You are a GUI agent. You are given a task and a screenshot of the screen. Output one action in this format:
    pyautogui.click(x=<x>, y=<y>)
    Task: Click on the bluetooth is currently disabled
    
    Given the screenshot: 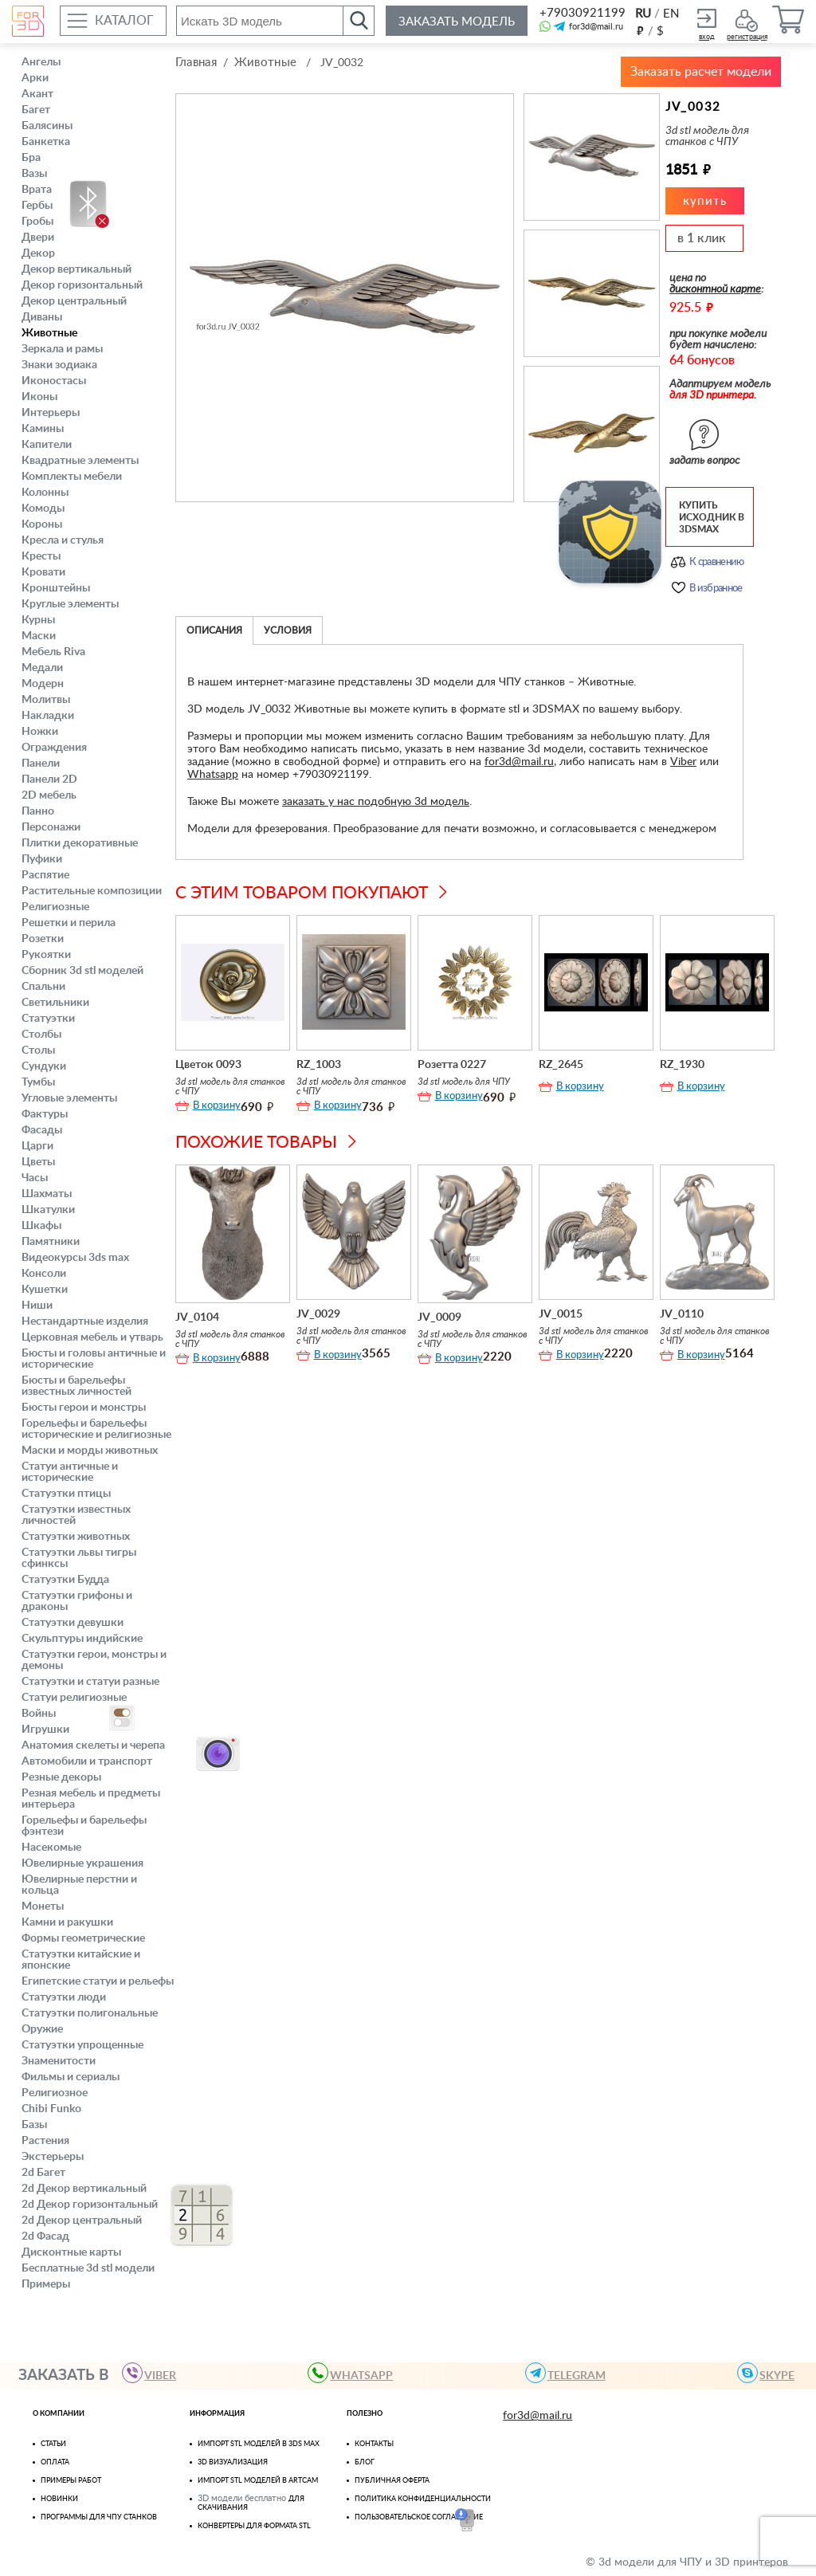 What is the action you would take?
    pyautogui.click(x=88, y=203)
    